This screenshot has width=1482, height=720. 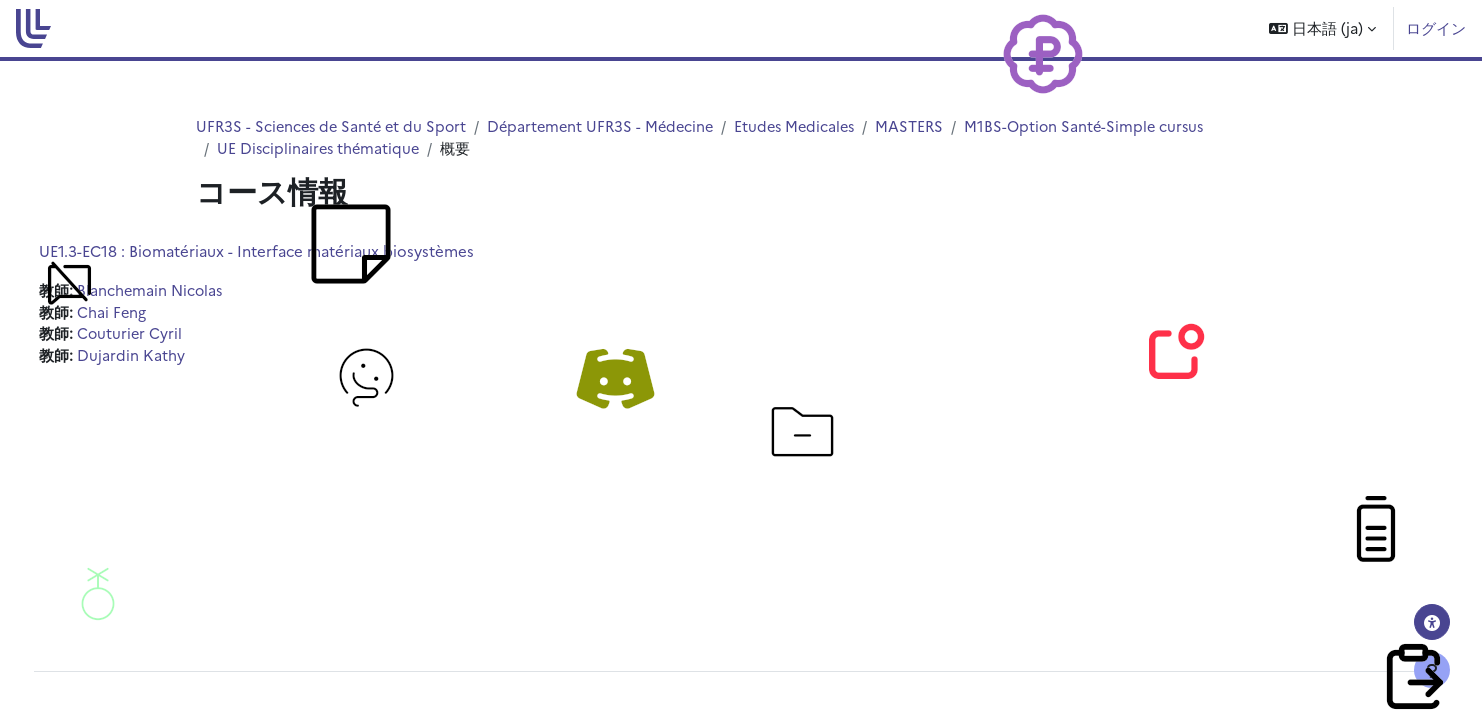 I want to click on indicates high battery level, so click(x=1376, y=530).